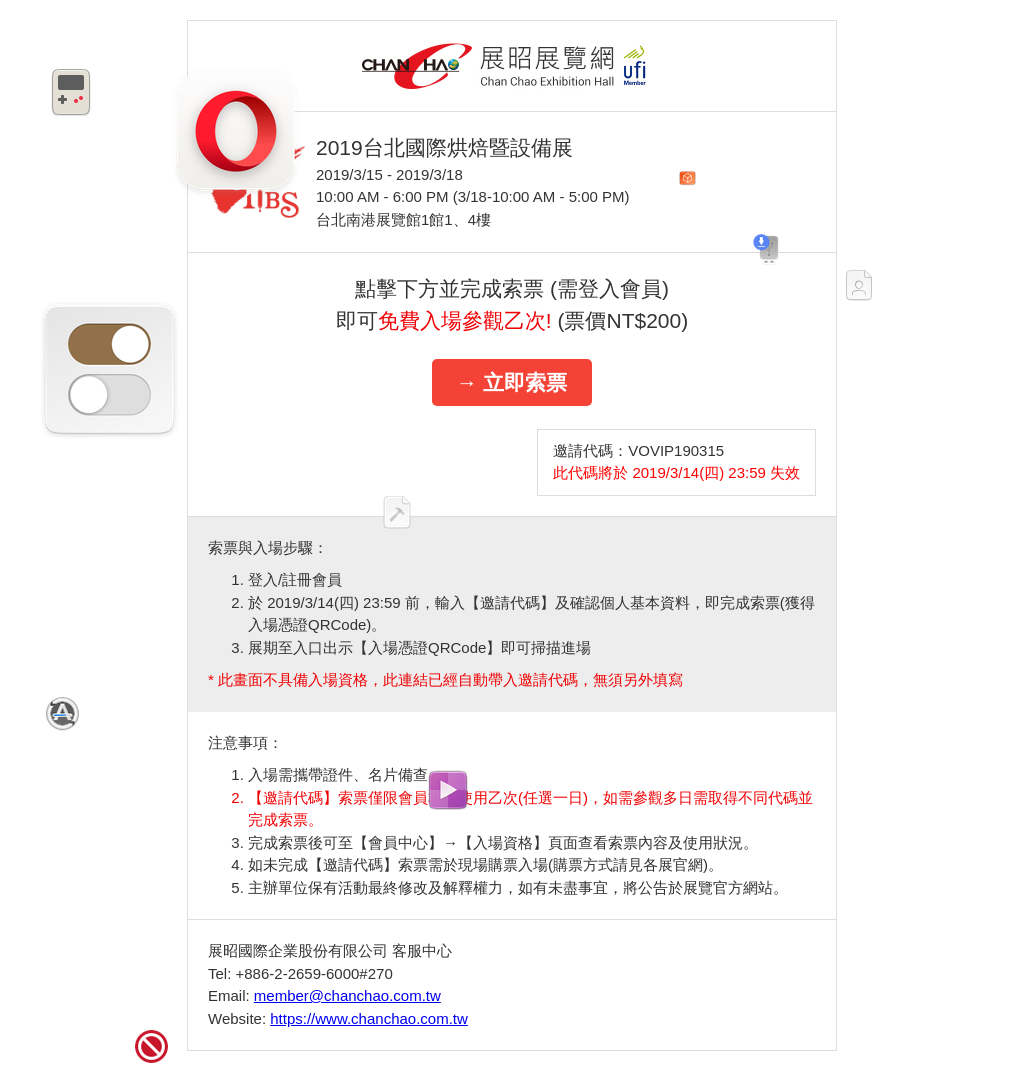 Image resolution: width=1024 pixels, height=1071 pixels. I want to click on create a bootable USB drive, so click(769, 250).